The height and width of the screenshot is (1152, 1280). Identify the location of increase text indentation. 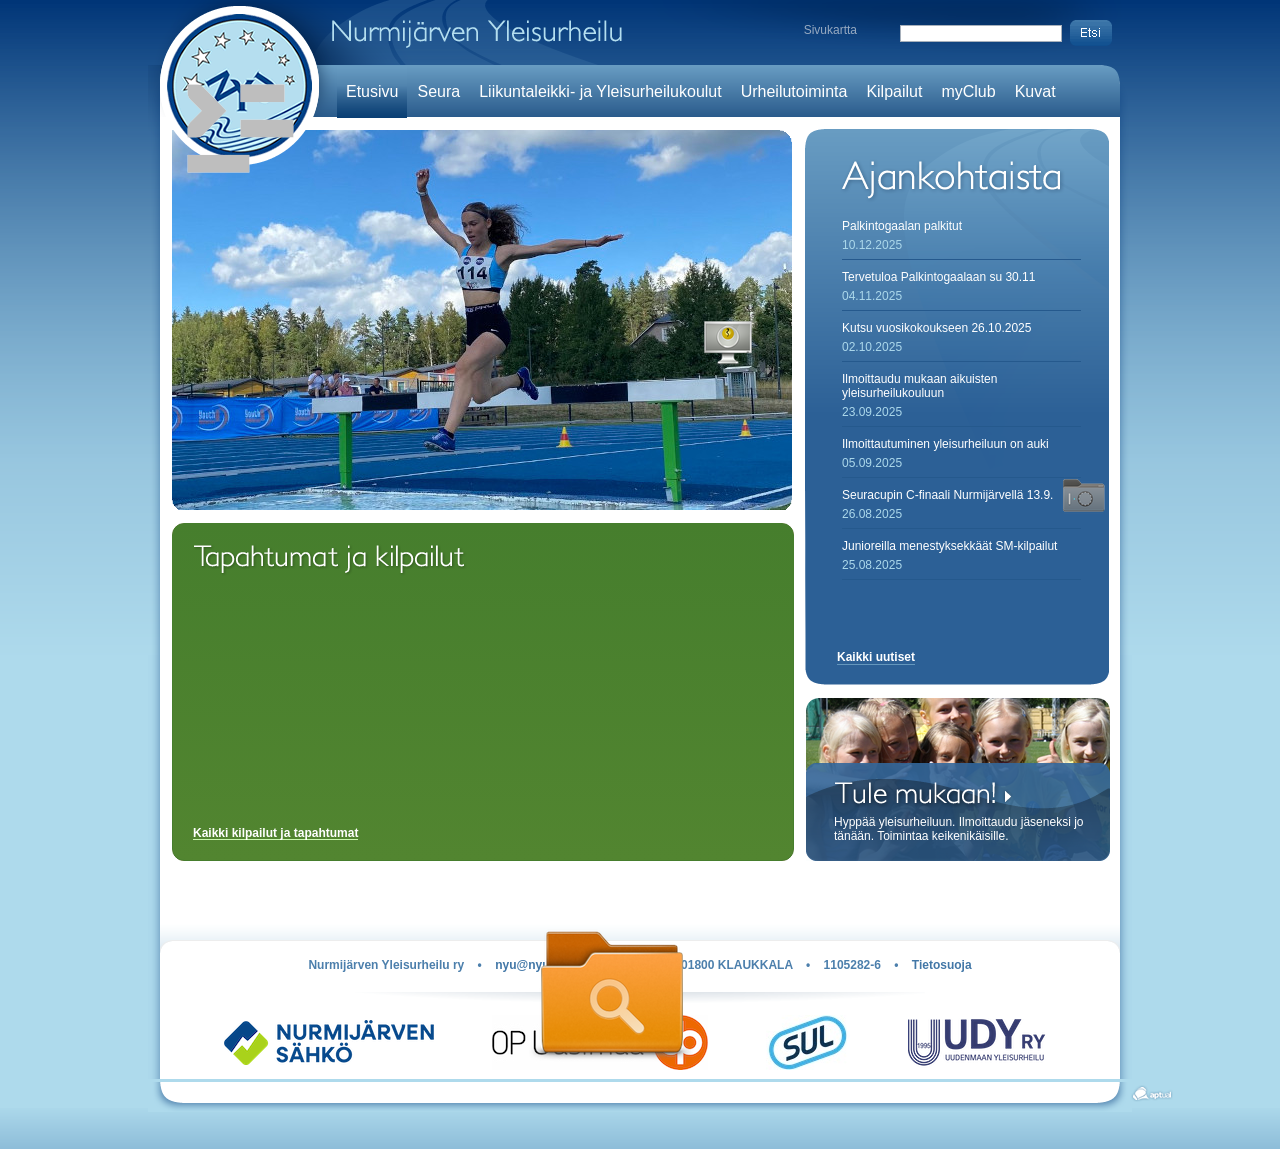
(240, 128).